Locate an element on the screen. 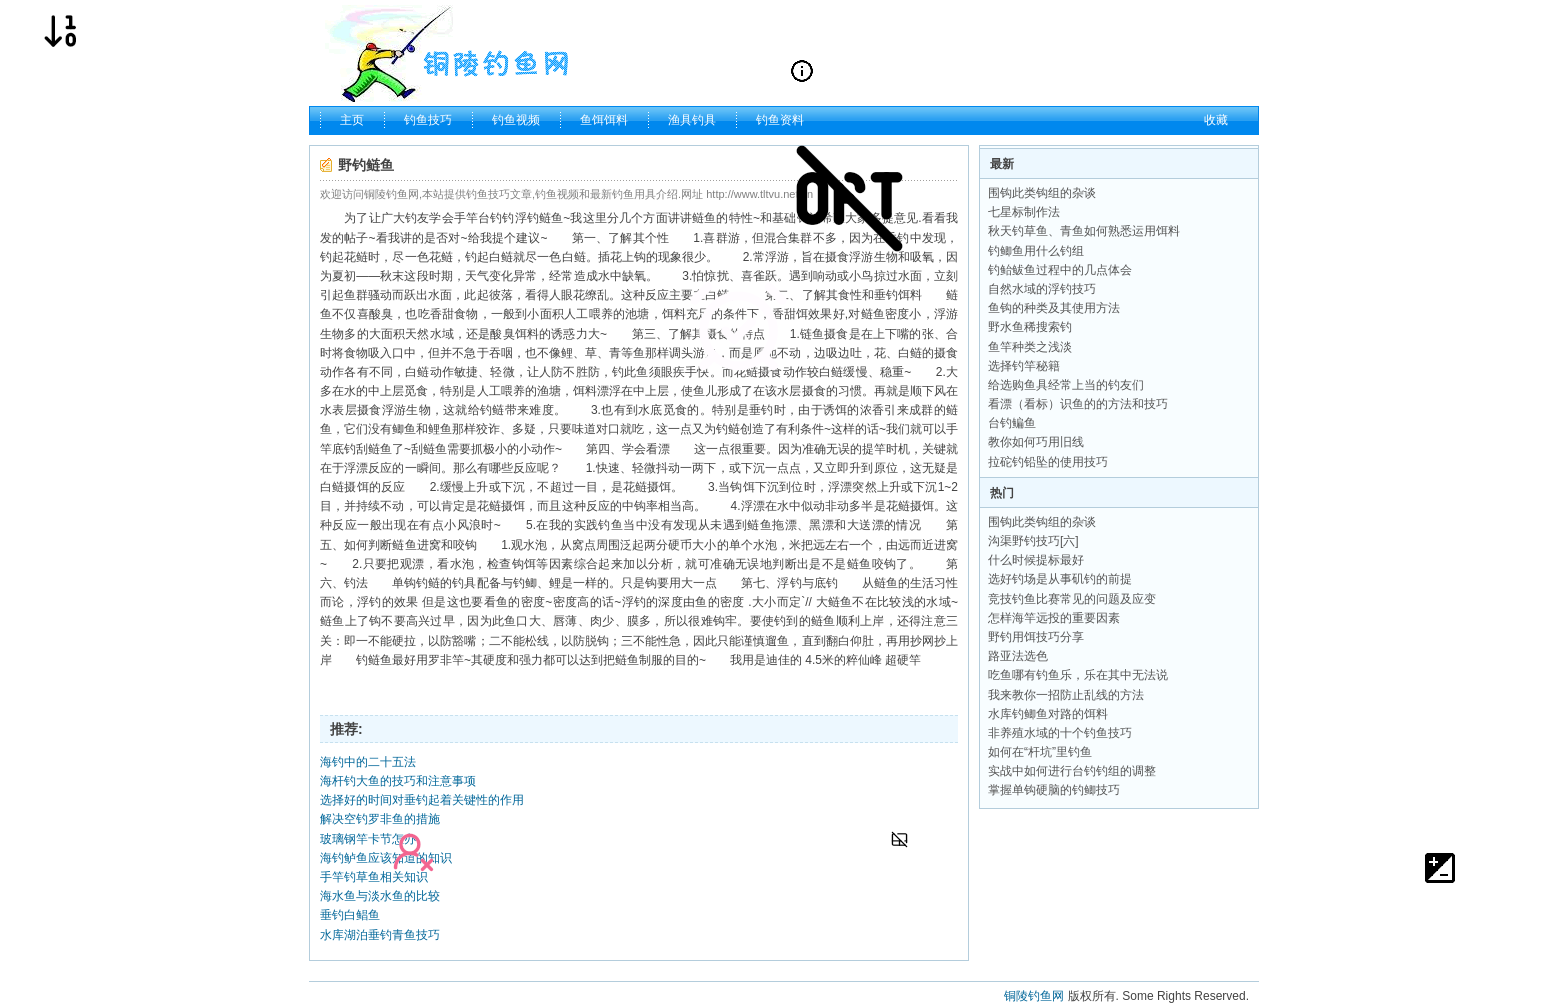  sort numerically in descending order is located at coordinates (62, 31).